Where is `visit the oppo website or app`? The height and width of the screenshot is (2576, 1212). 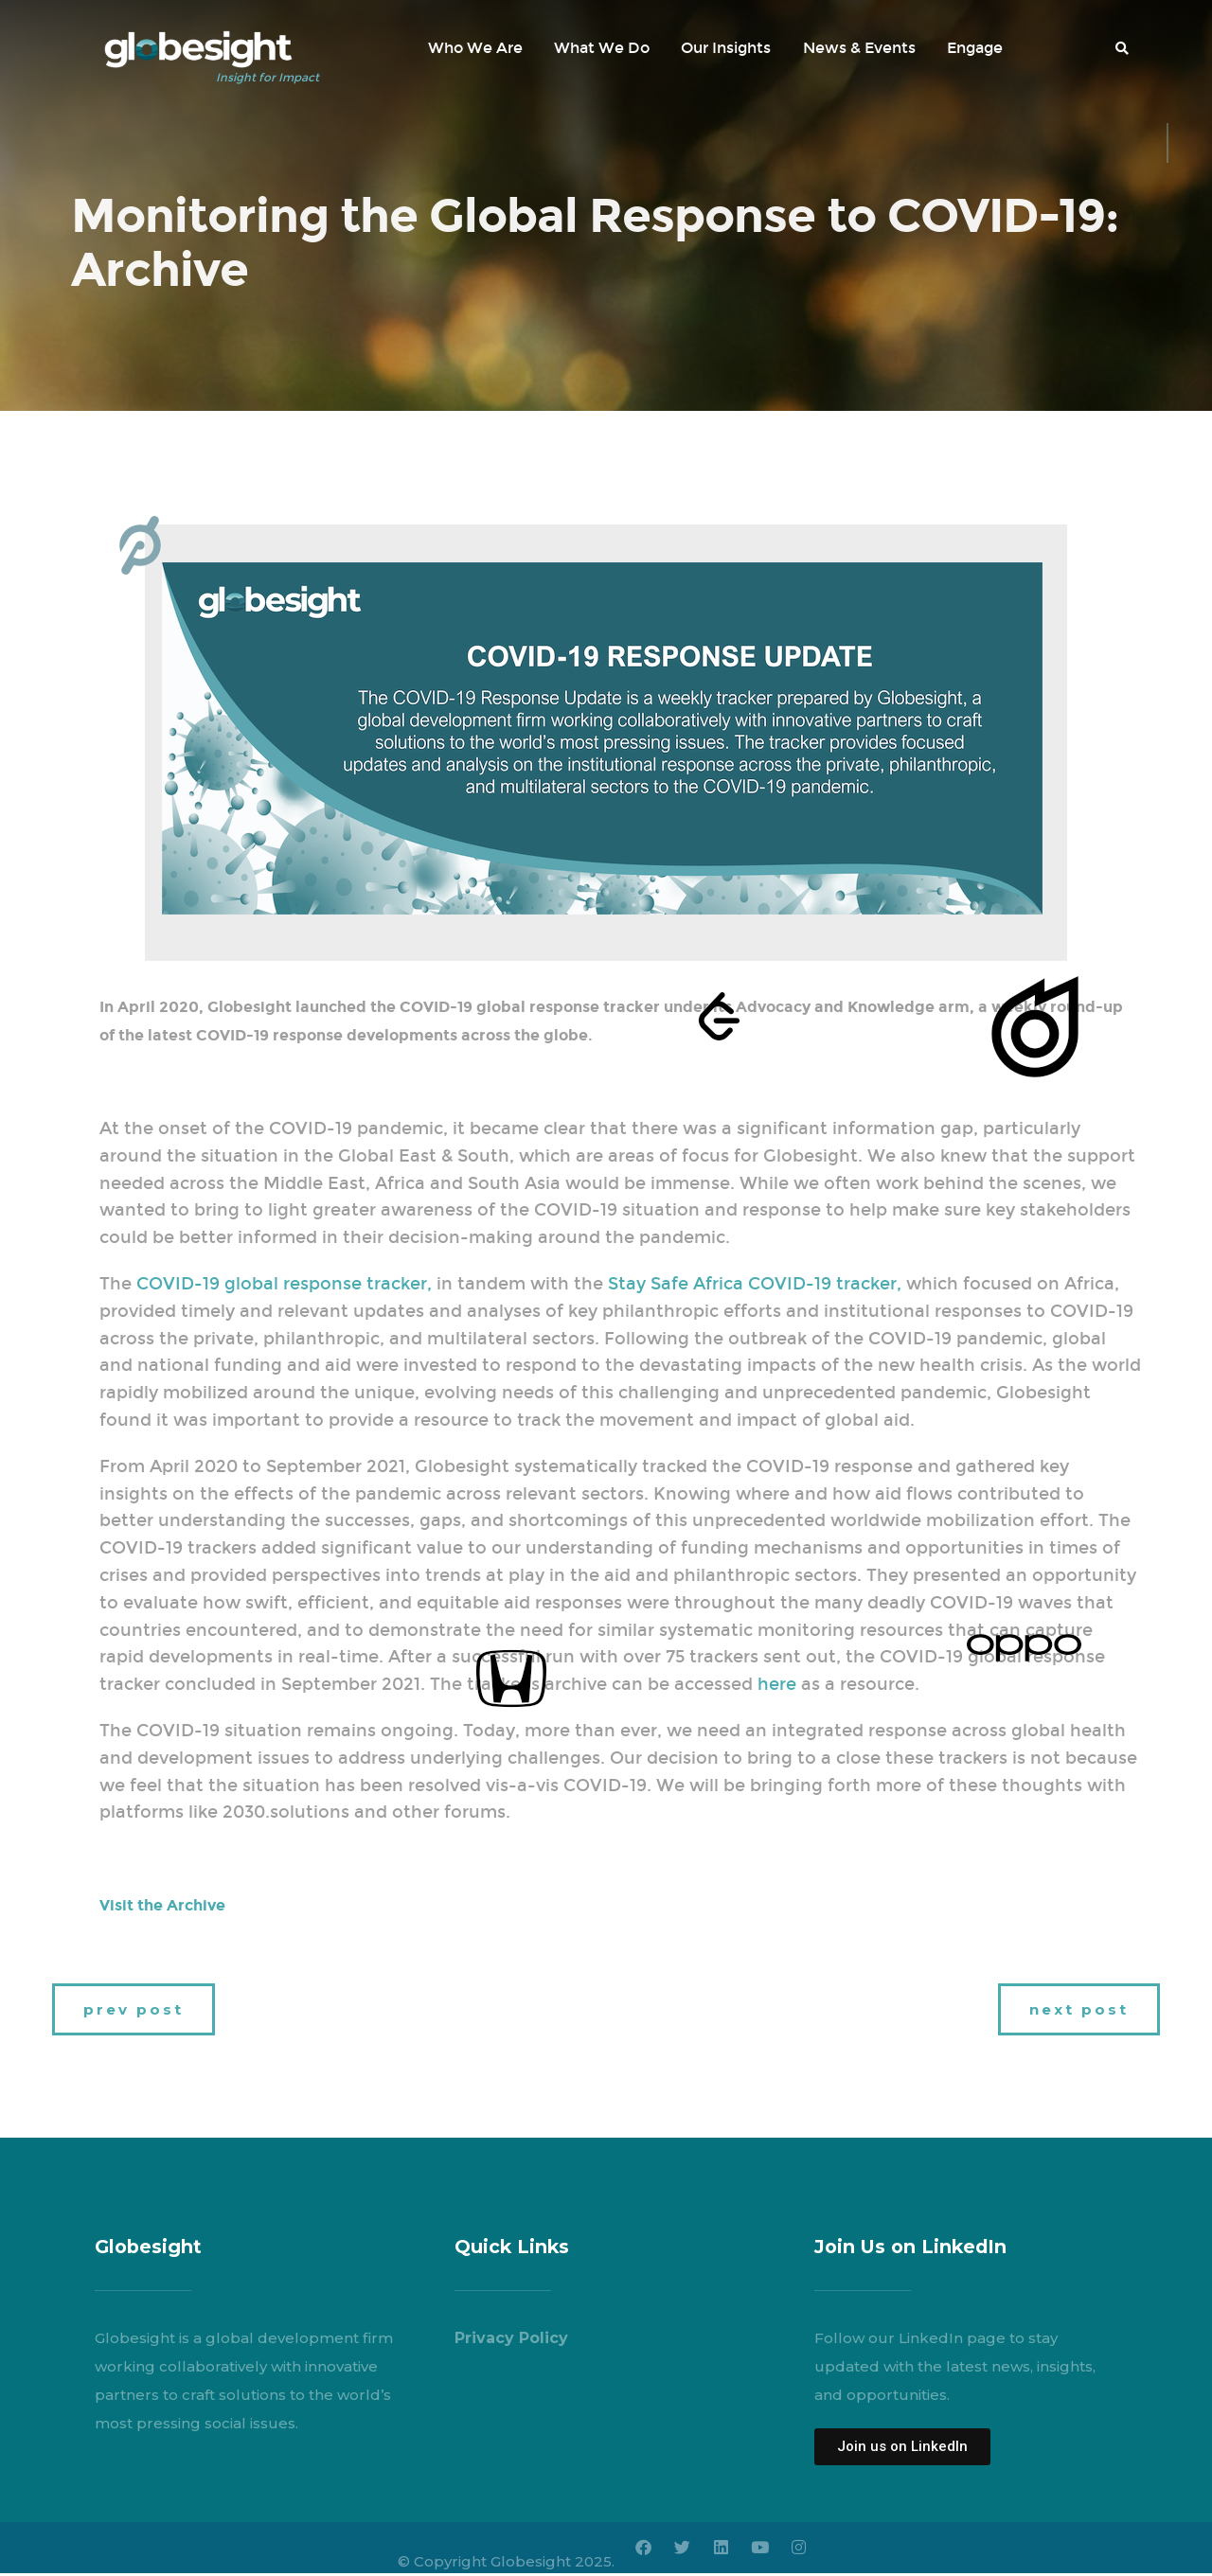
visit the oppo website or app is located at coordinates (1024, 1647).